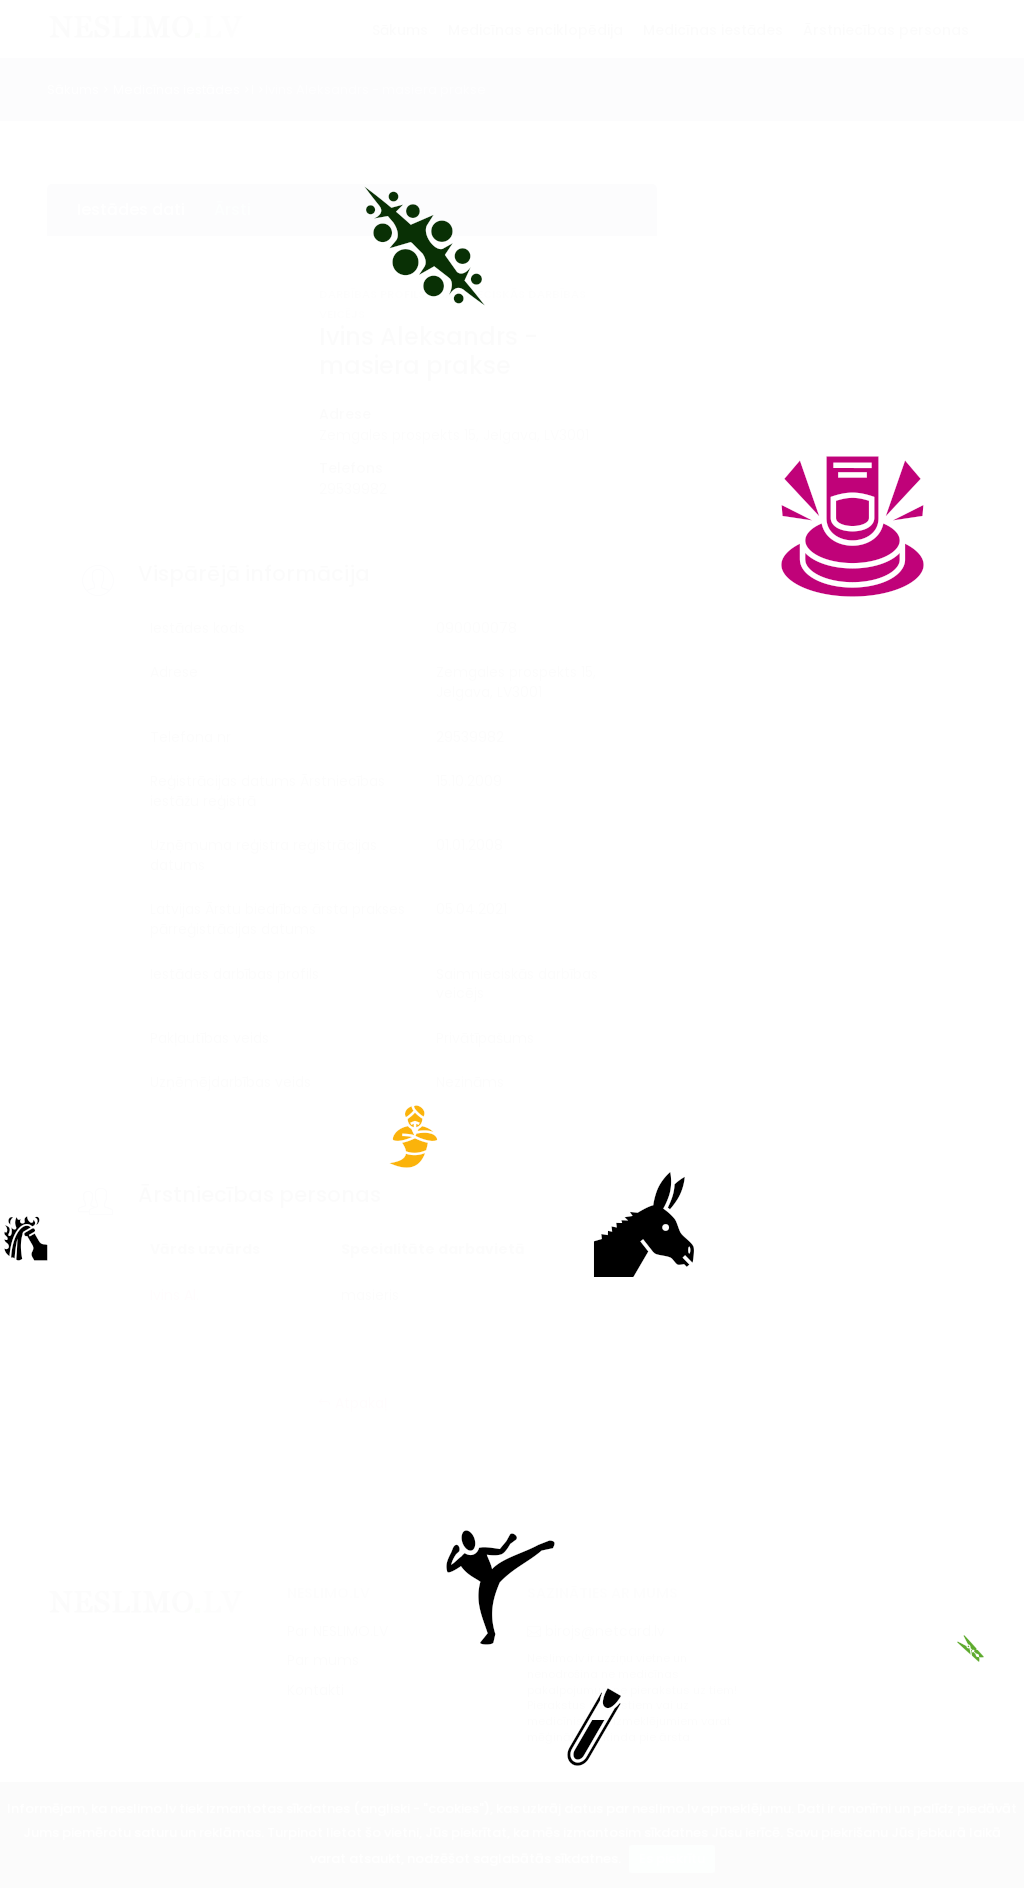 The width and height of the screenshot is (1024, 1888). What do you see at coordinates (415, 1137) in the screenshot?
I see `summon or interact with a djinn character` at bounding box center [415, 1137].